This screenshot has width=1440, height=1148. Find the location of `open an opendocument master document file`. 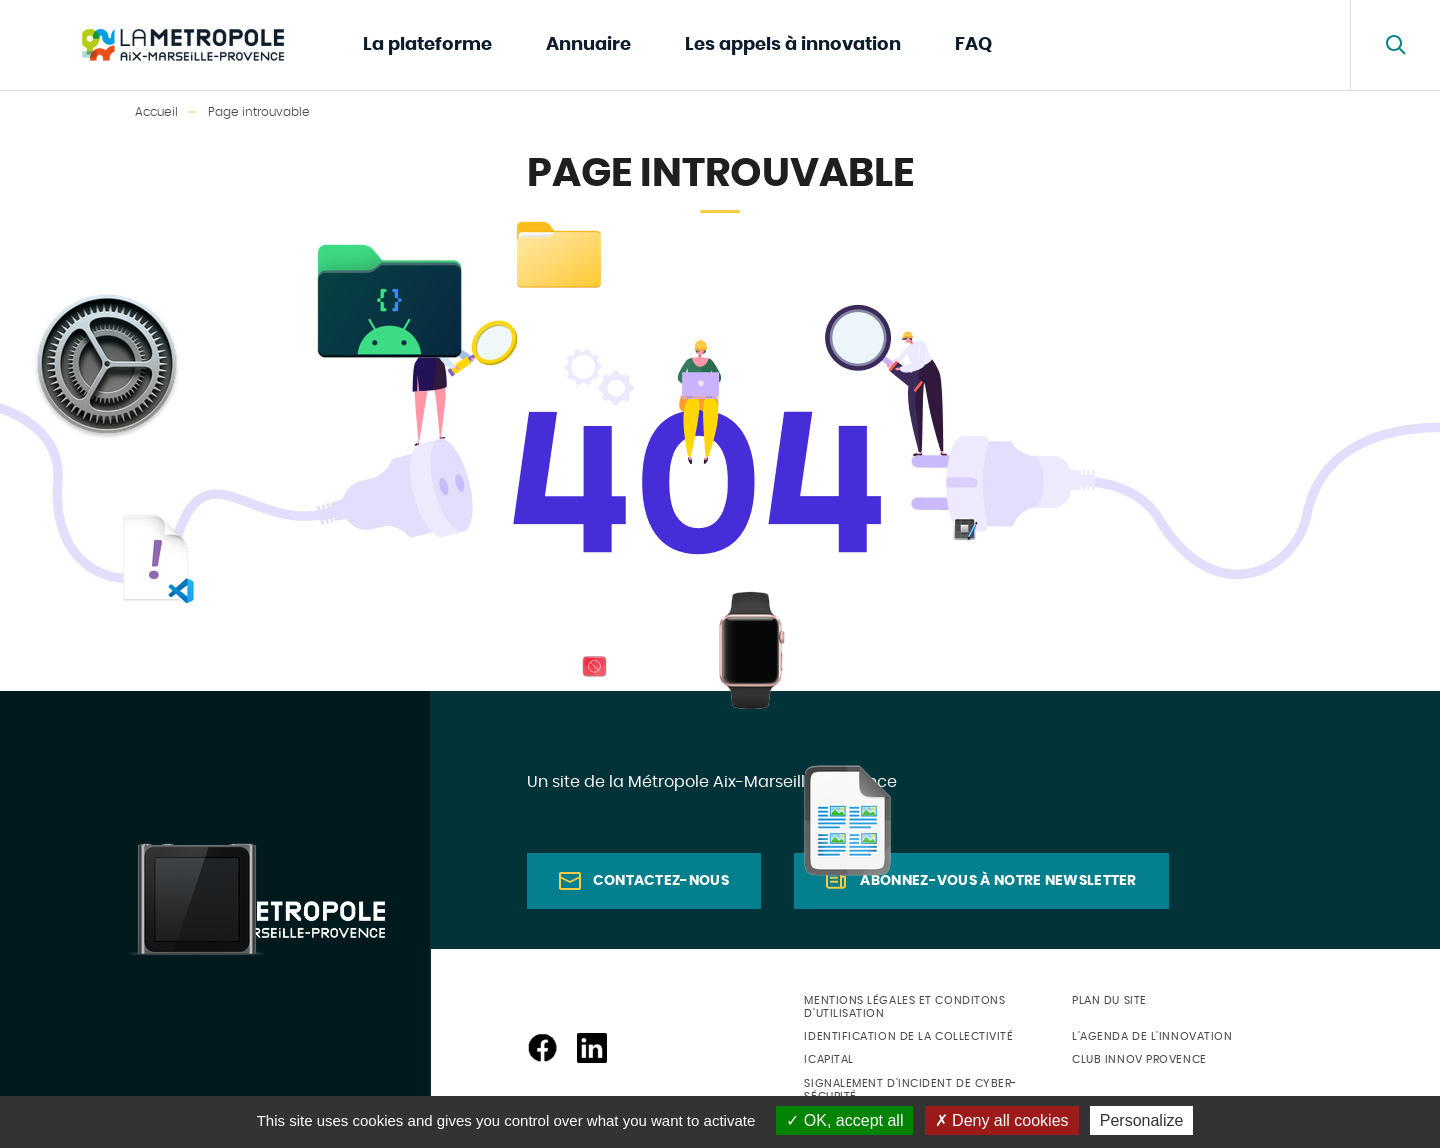

open an opendocument master document file is located at coordinates (847, 820).